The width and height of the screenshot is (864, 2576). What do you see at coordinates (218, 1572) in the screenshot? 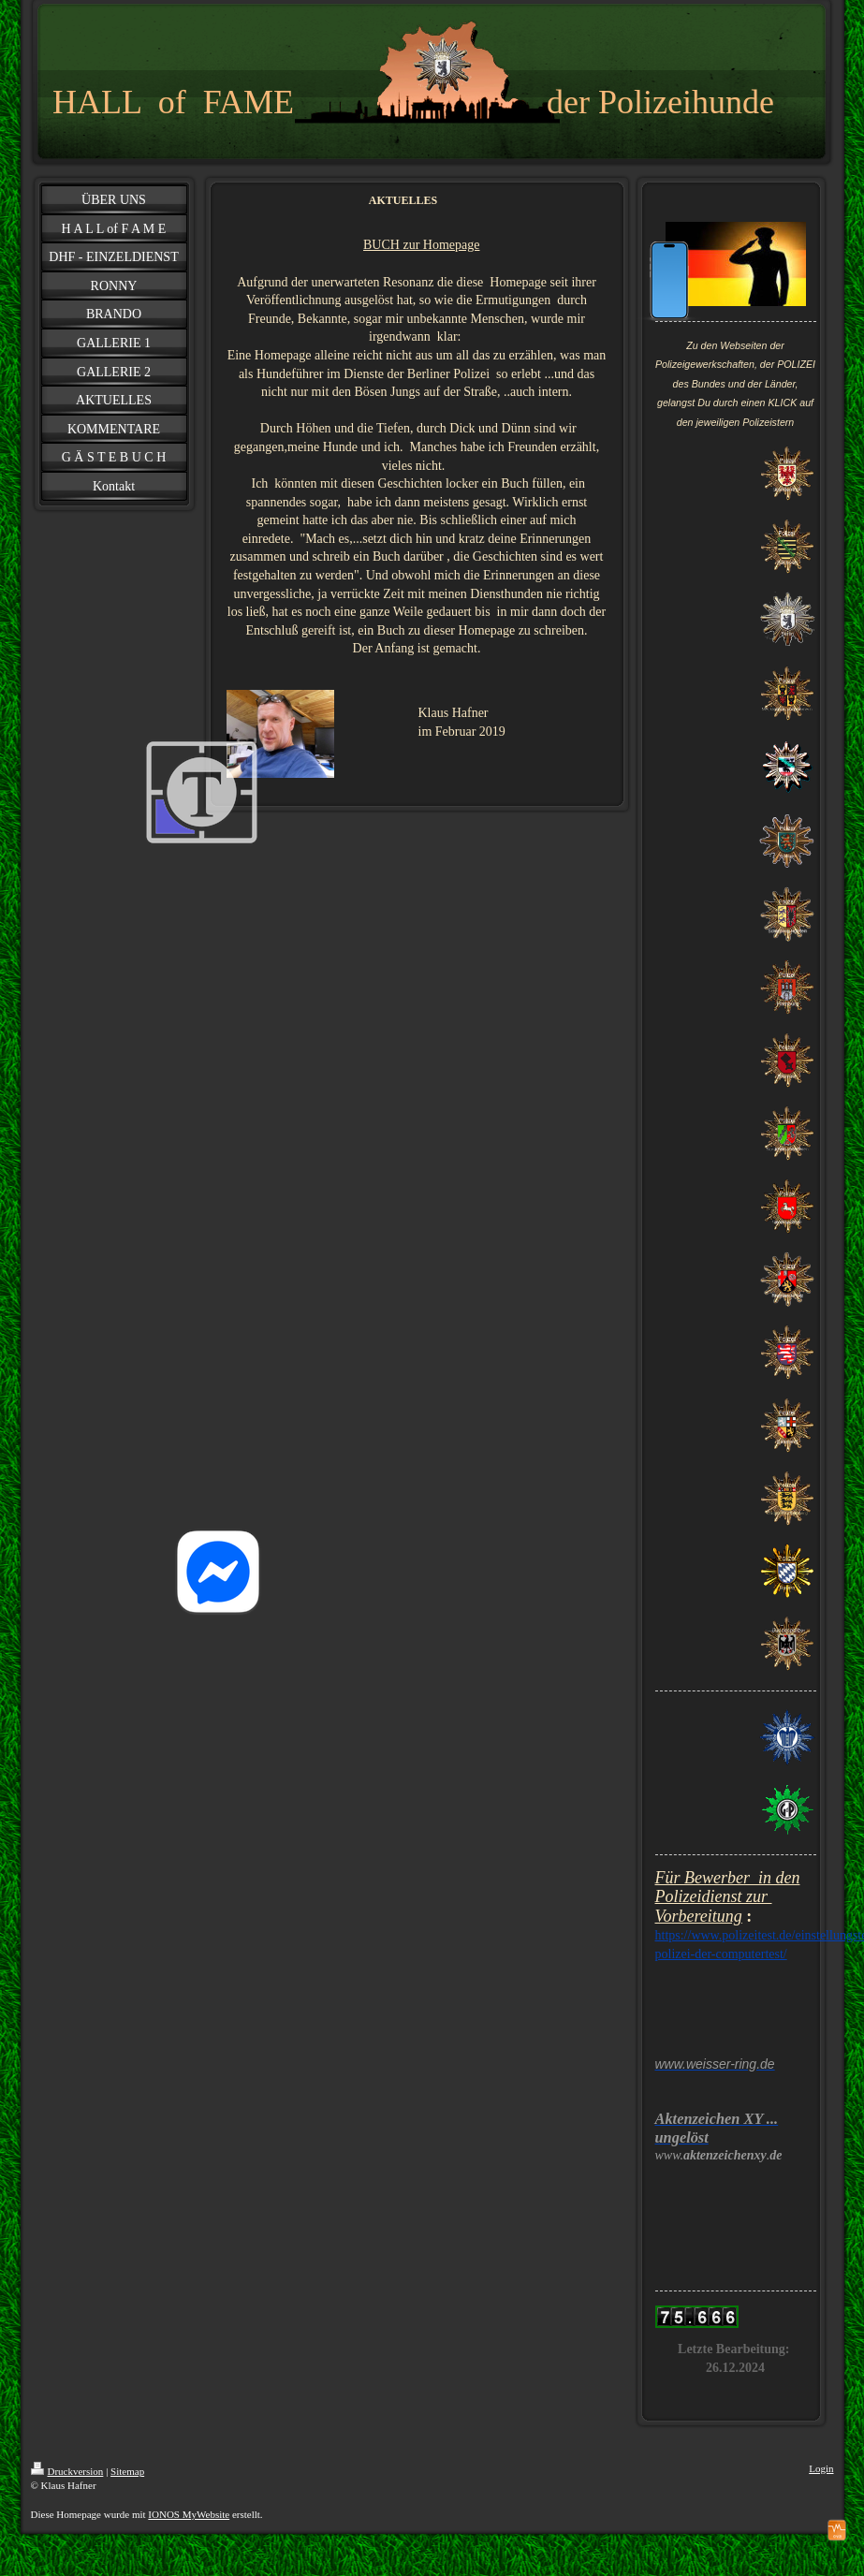
I see `open facebook messenger app` at bounding box center [218, 1572].